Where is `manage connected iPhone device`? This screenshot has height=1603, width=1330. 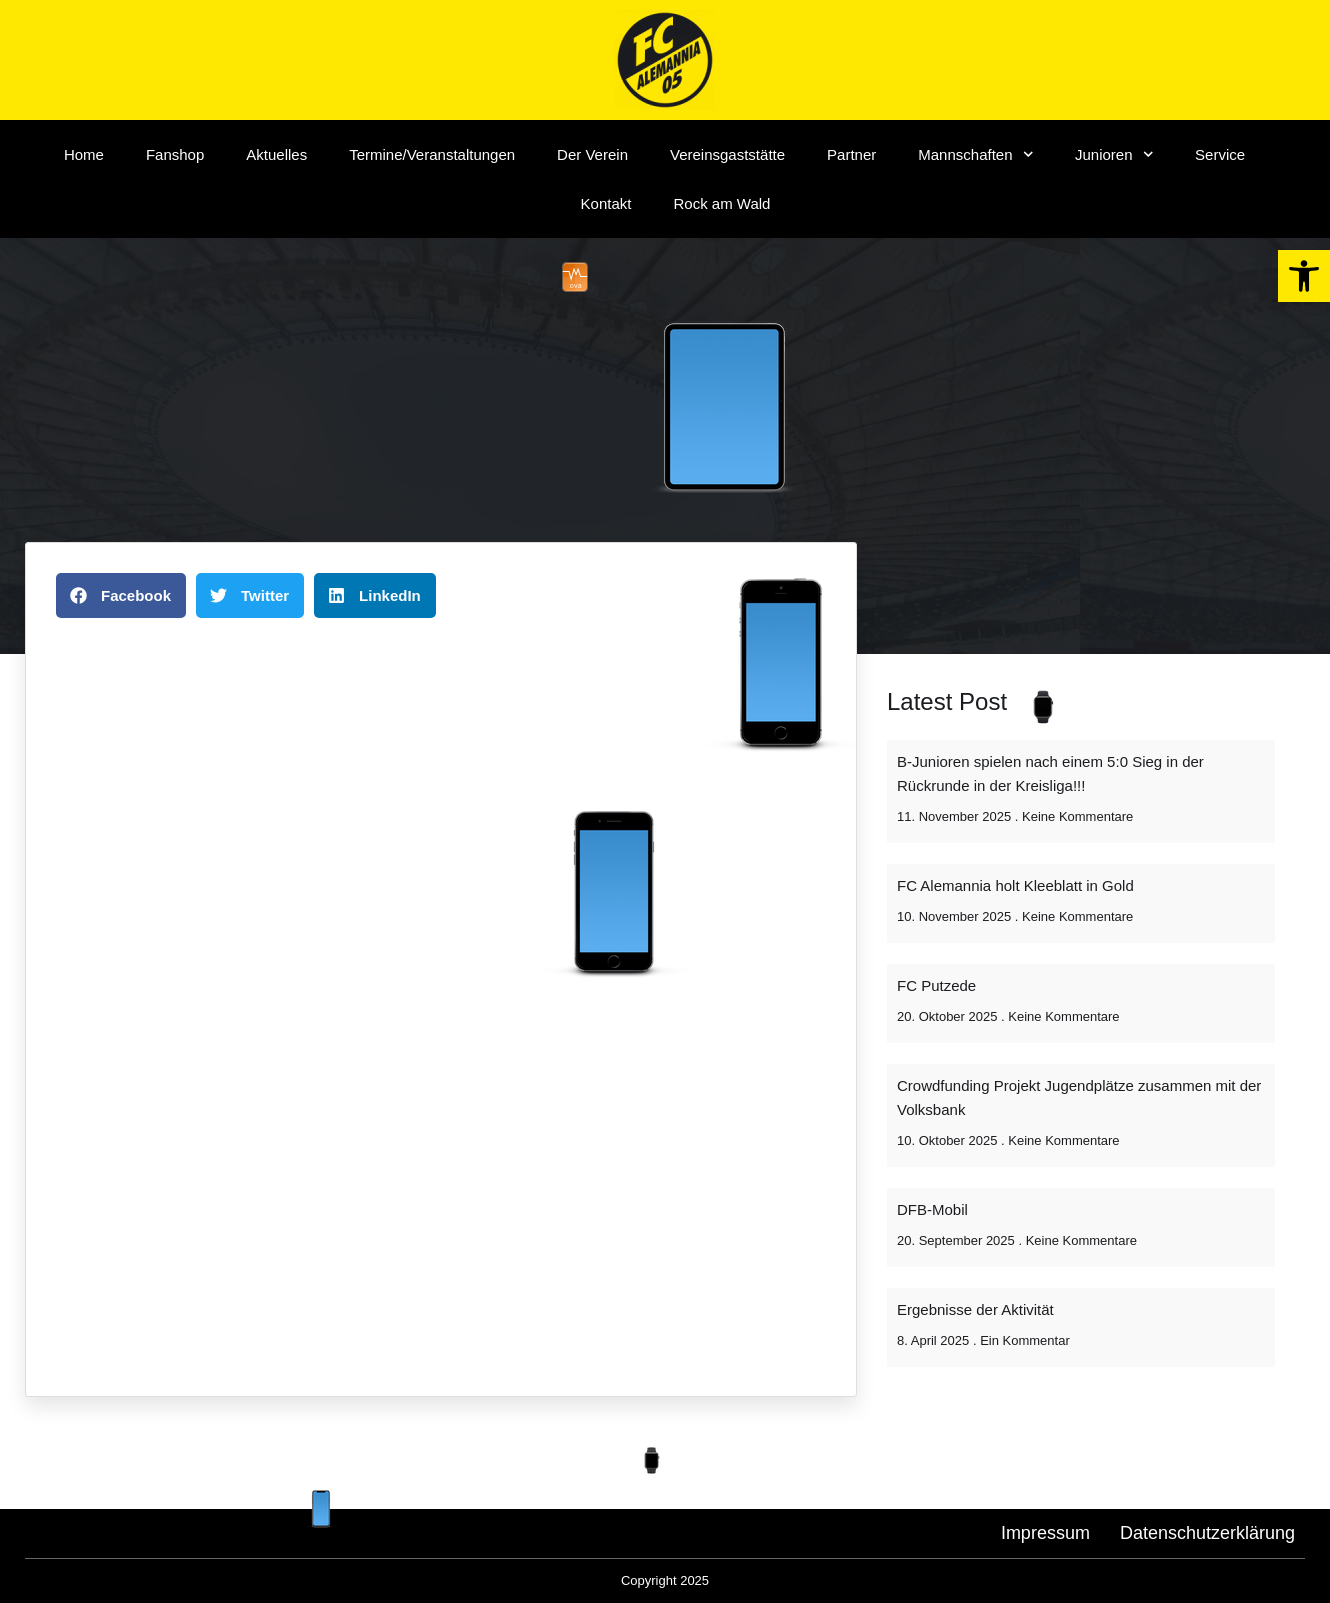
manage connected iPhone device is located at coordinates (614, 894).